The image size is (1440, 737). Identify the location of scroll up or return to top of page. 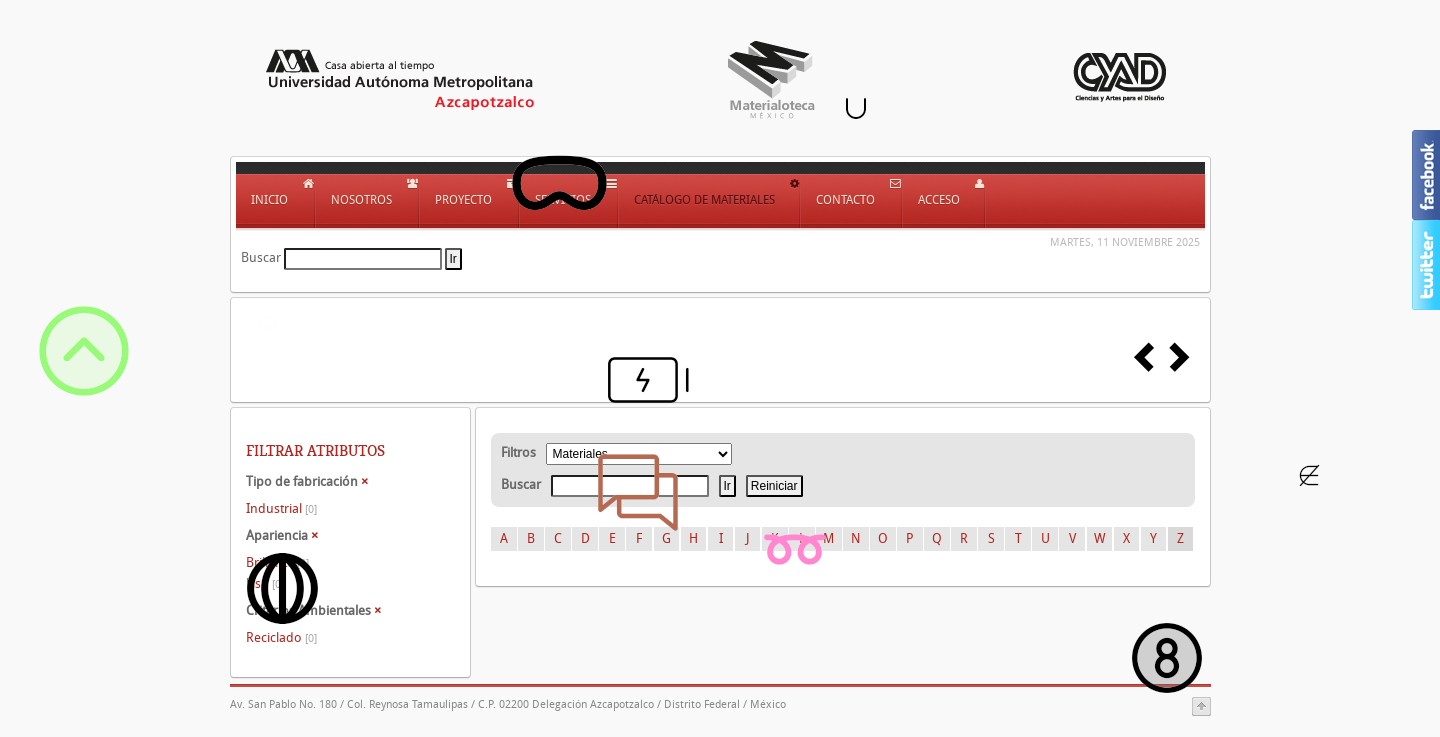
(84, 351).